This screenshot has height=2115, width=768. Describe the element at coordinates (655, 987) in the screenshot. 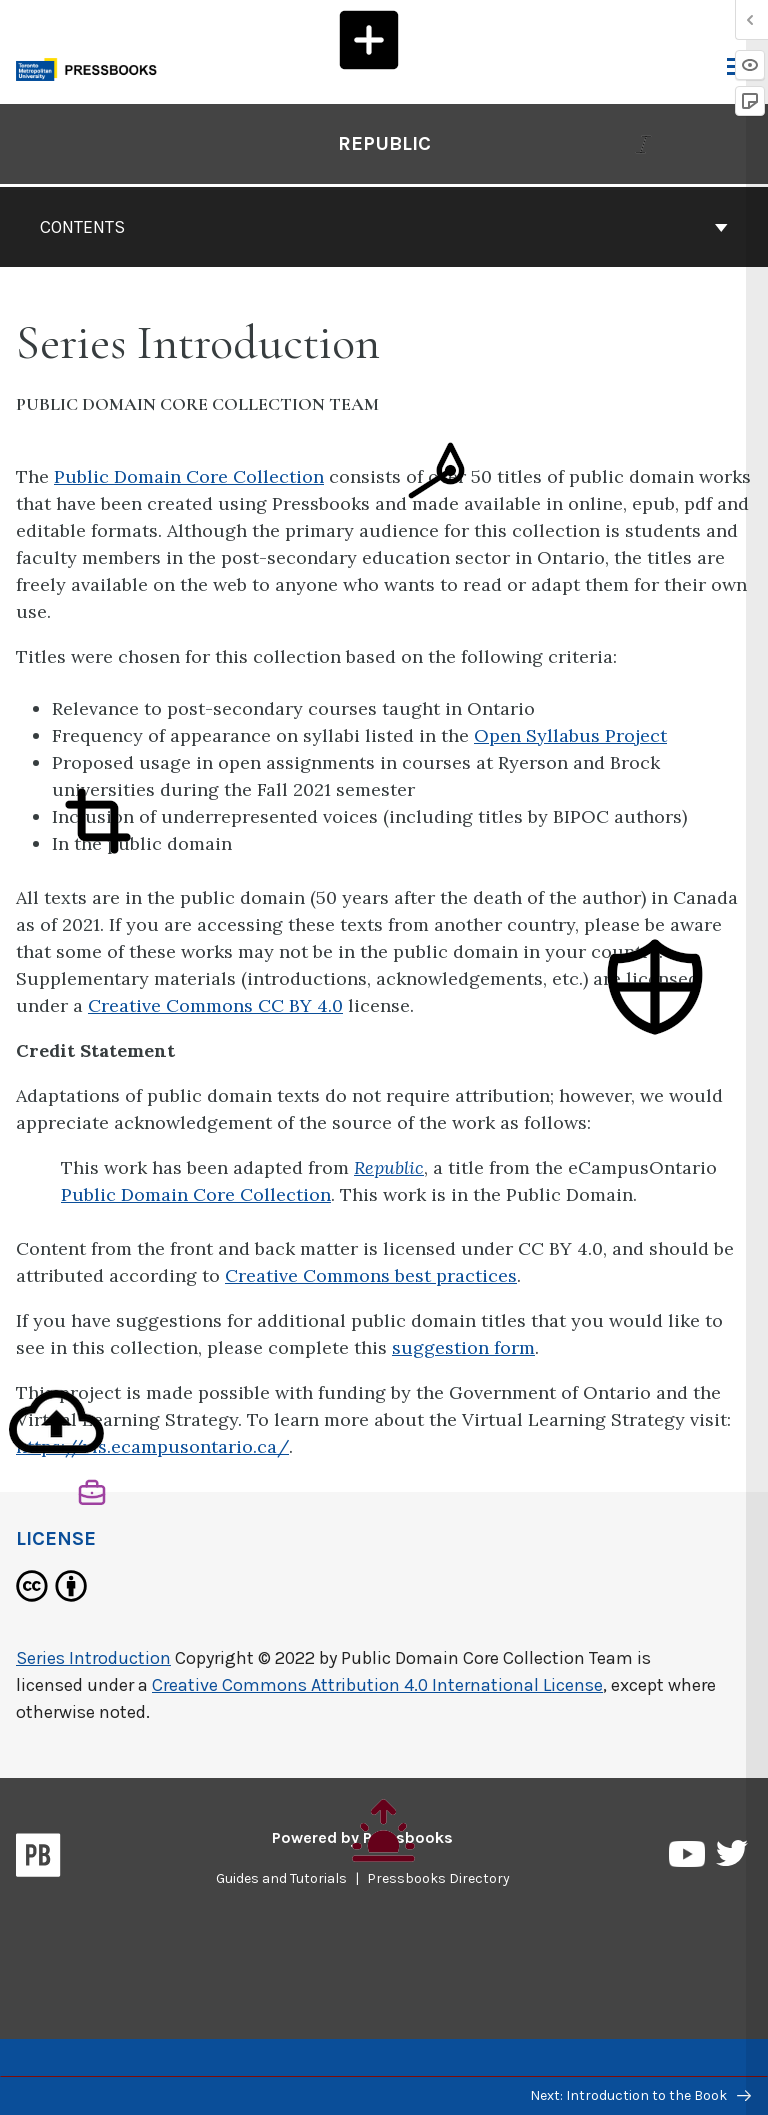

I see `privacy or security settings with multiple protection layers` at that location.